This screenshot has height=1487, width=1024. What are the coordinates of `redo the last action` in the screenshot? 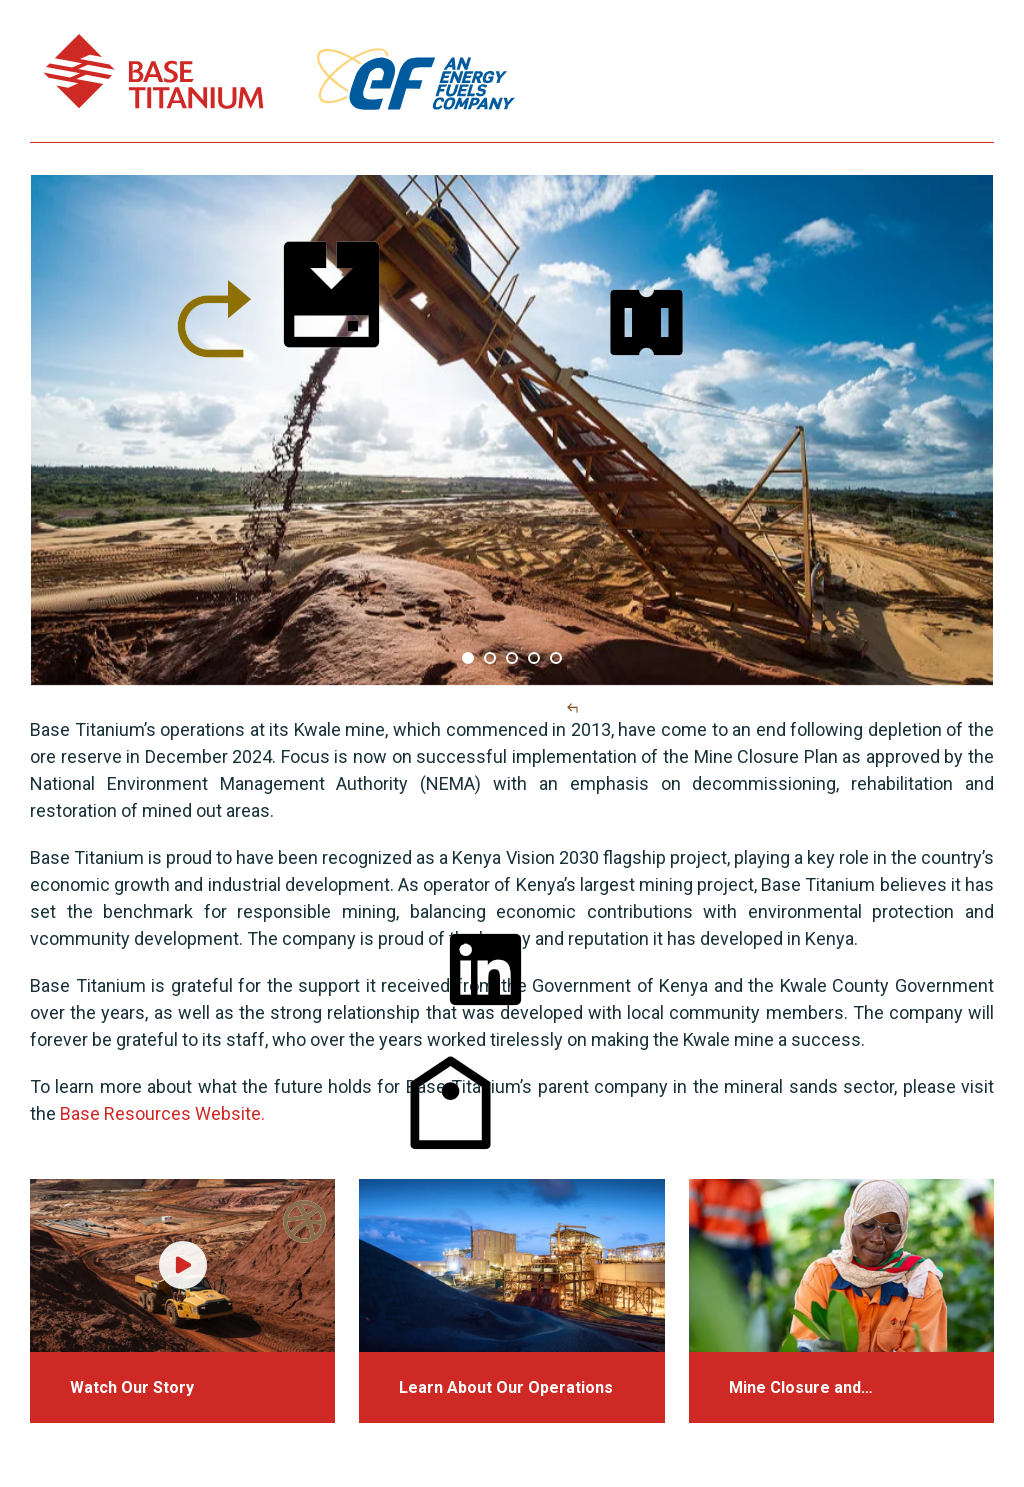 It's located at (212, 322).